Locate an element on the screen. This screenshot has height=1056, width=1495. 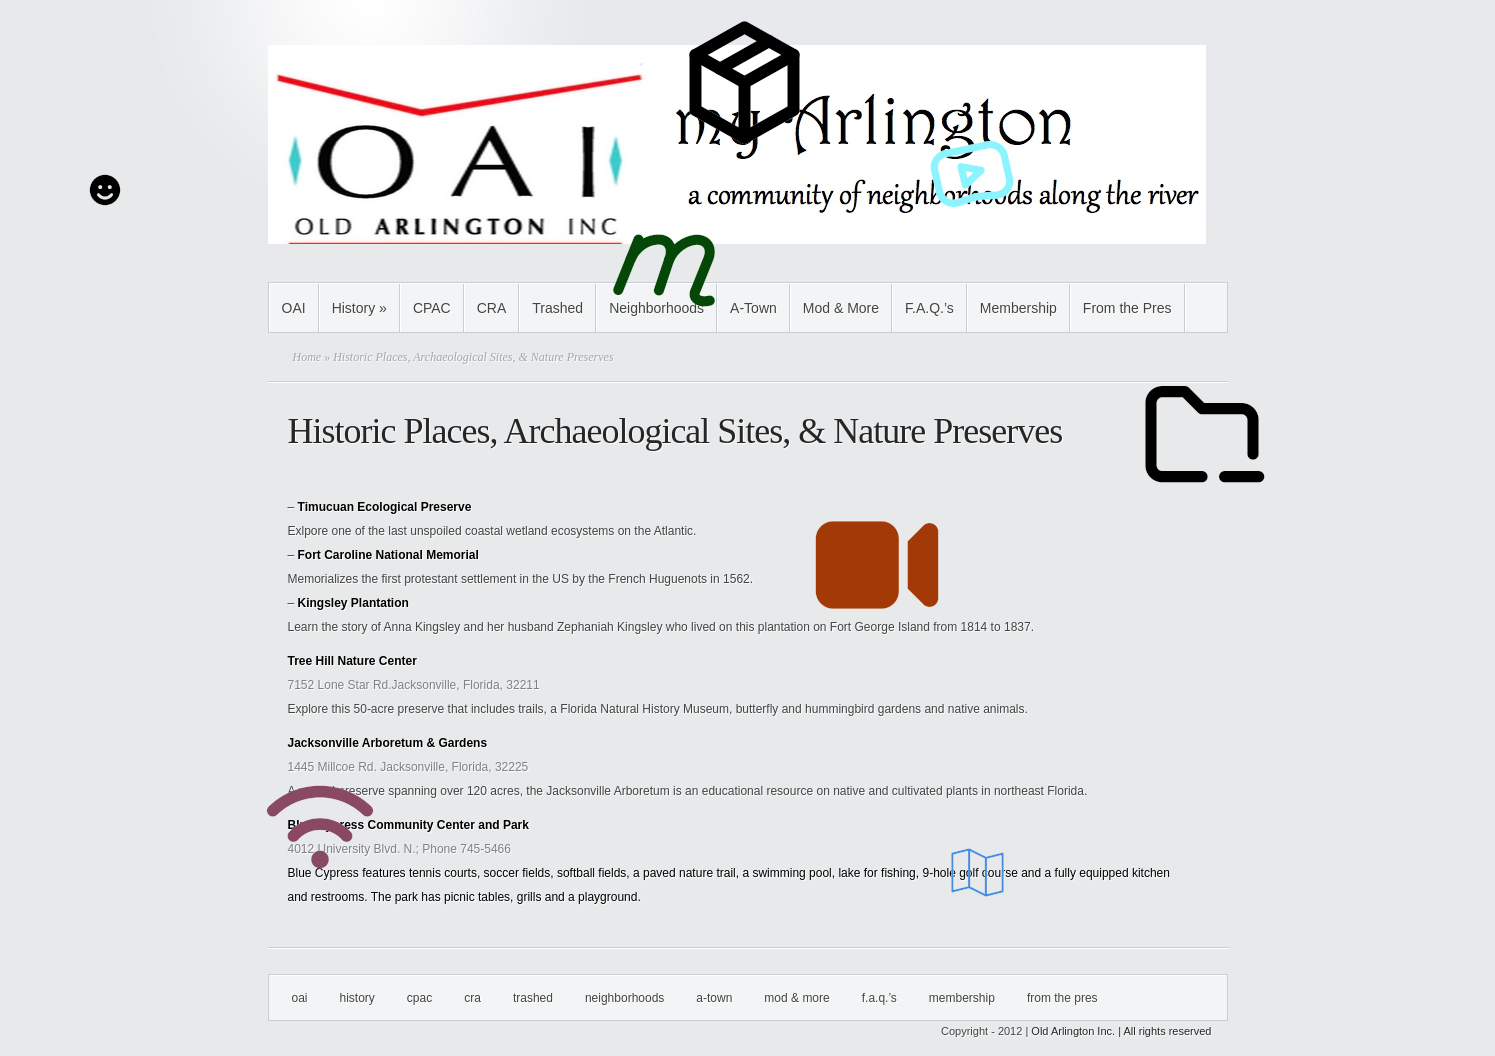
view map or navigation is located at coordinates (977, 872).